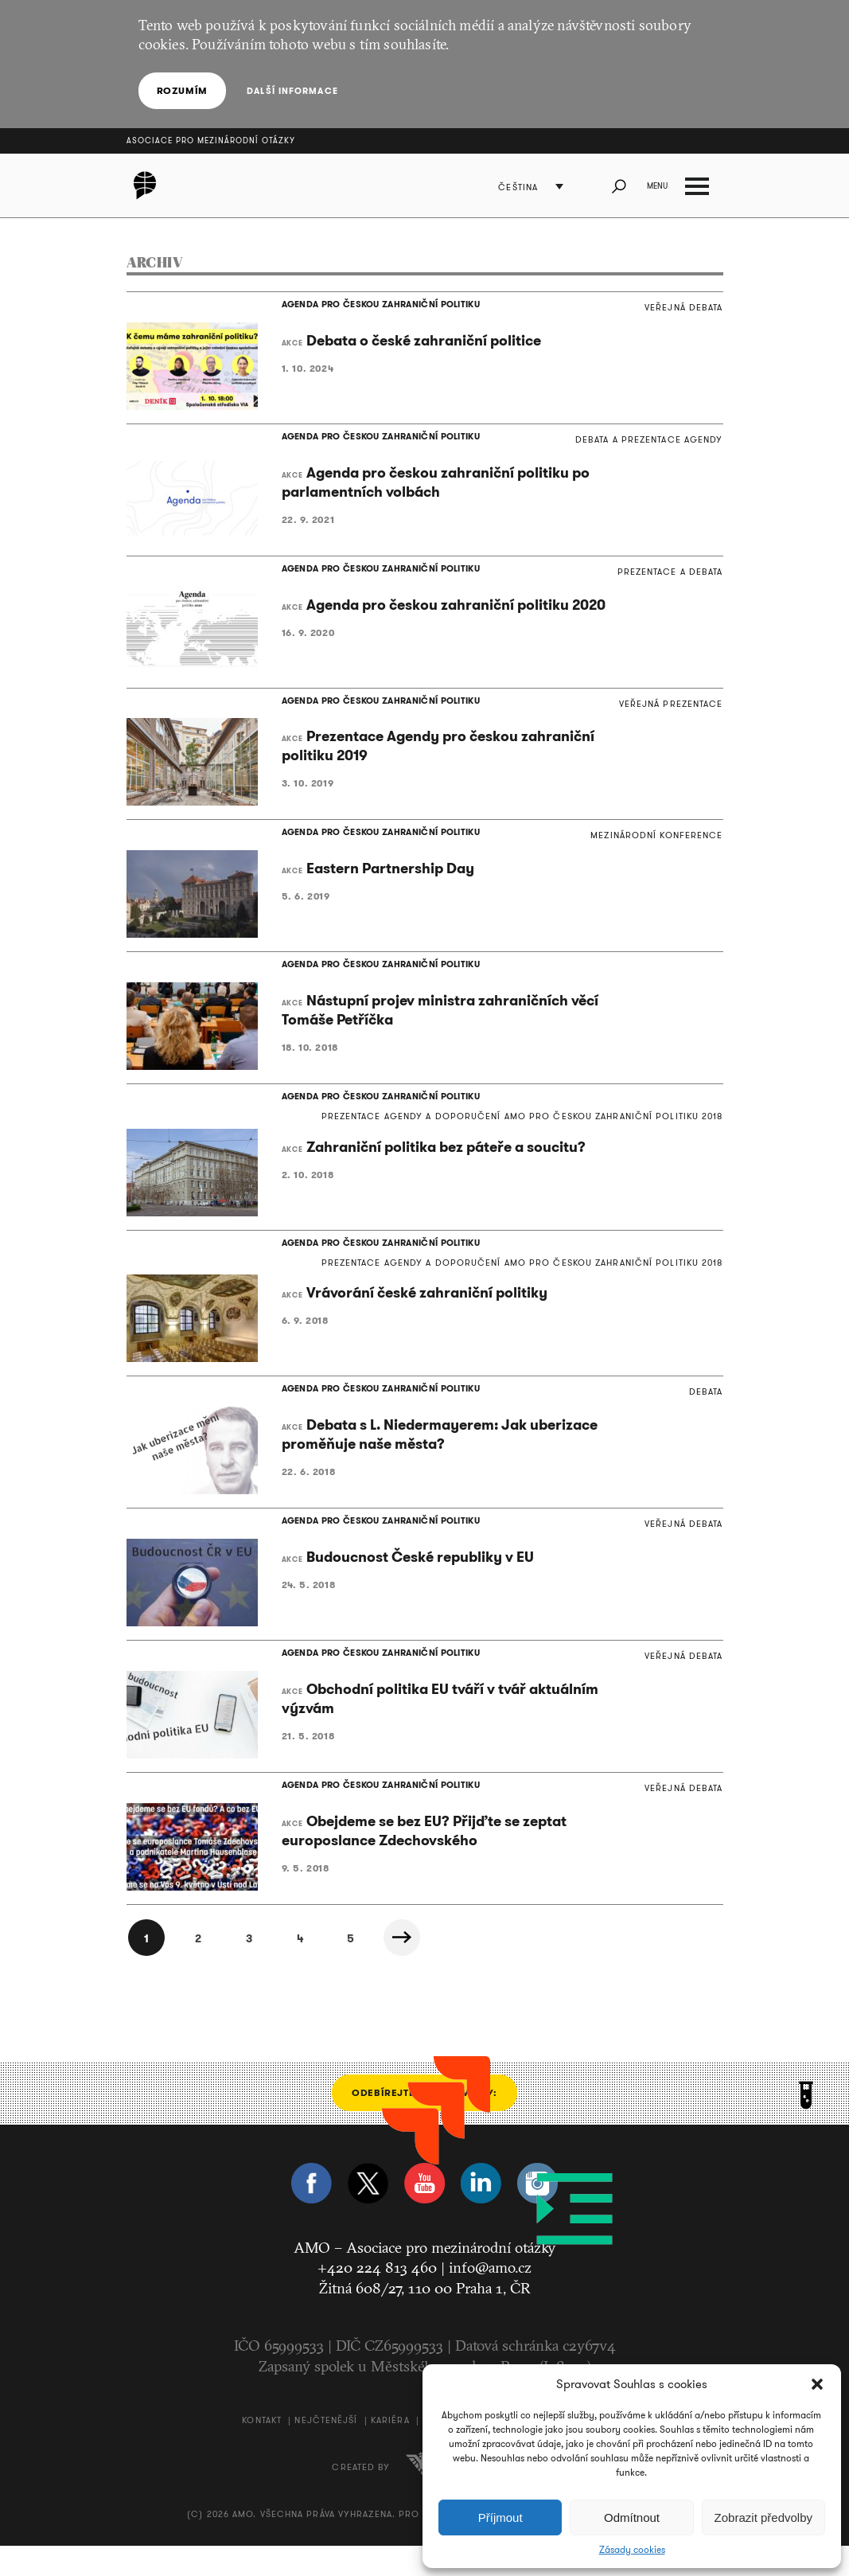 The image size is (849, 2576). I want to click on access lab results or medical tests, so click(806, 2095).